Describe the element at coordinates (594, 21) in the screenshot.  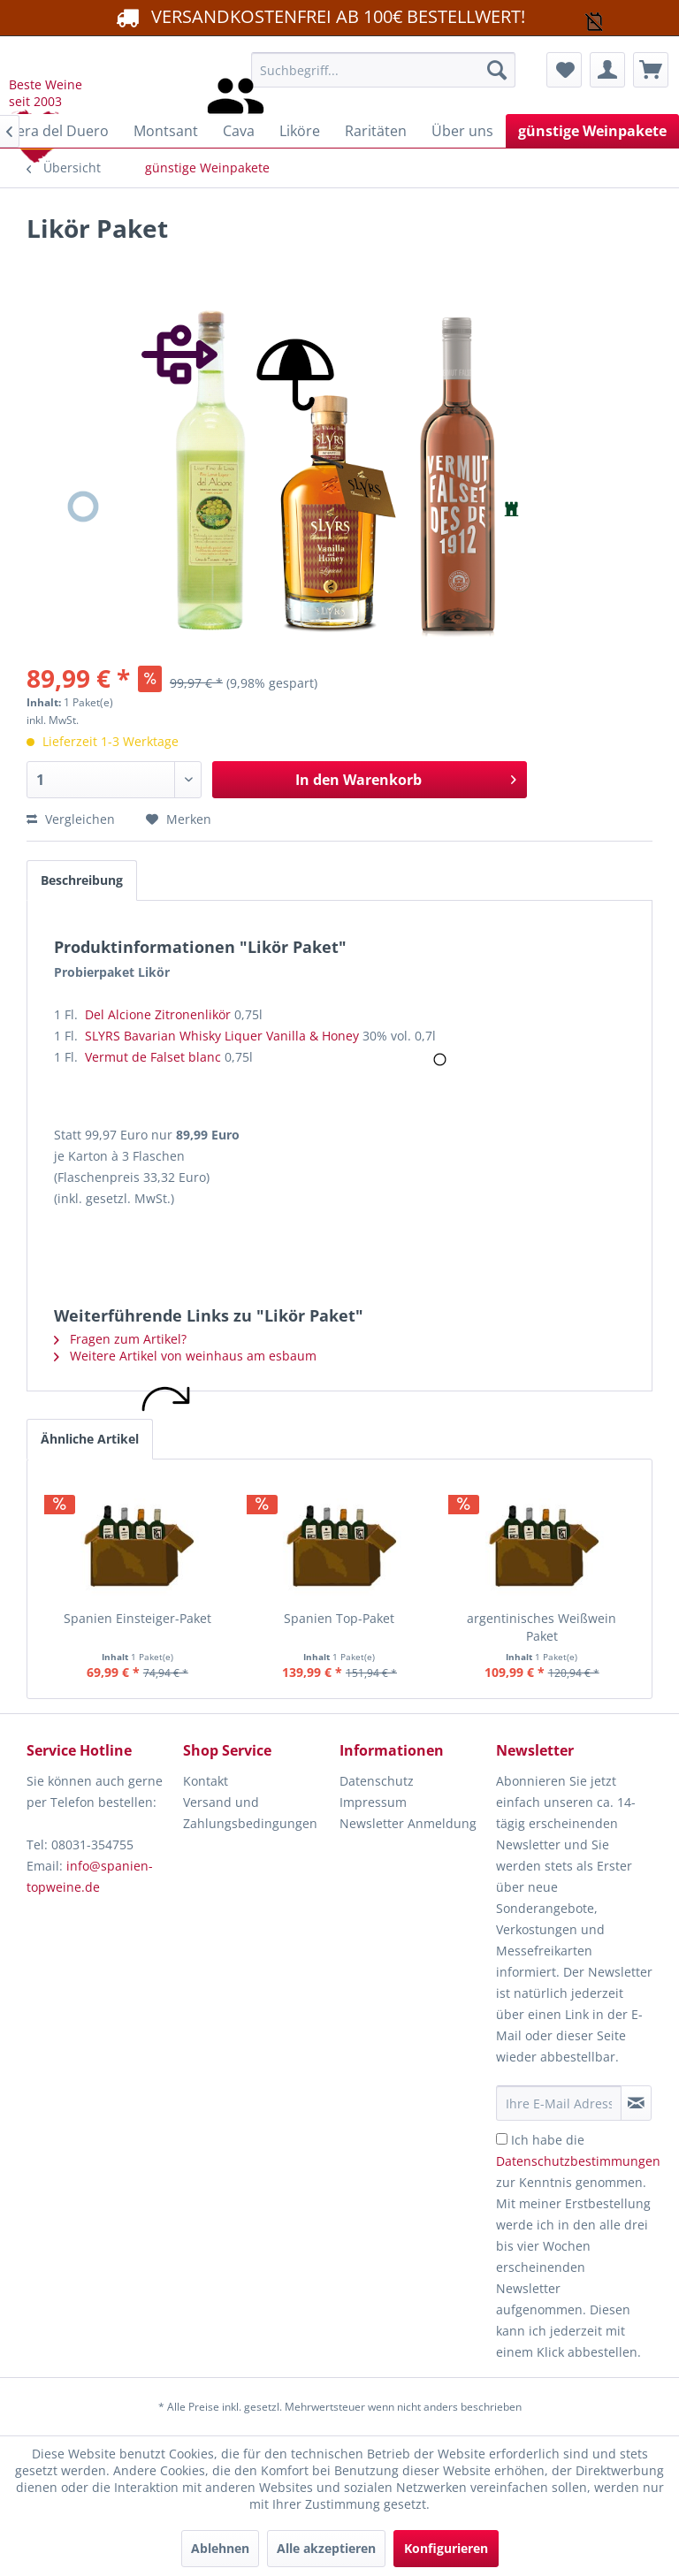
I see `no backpacks allowed` at that location.